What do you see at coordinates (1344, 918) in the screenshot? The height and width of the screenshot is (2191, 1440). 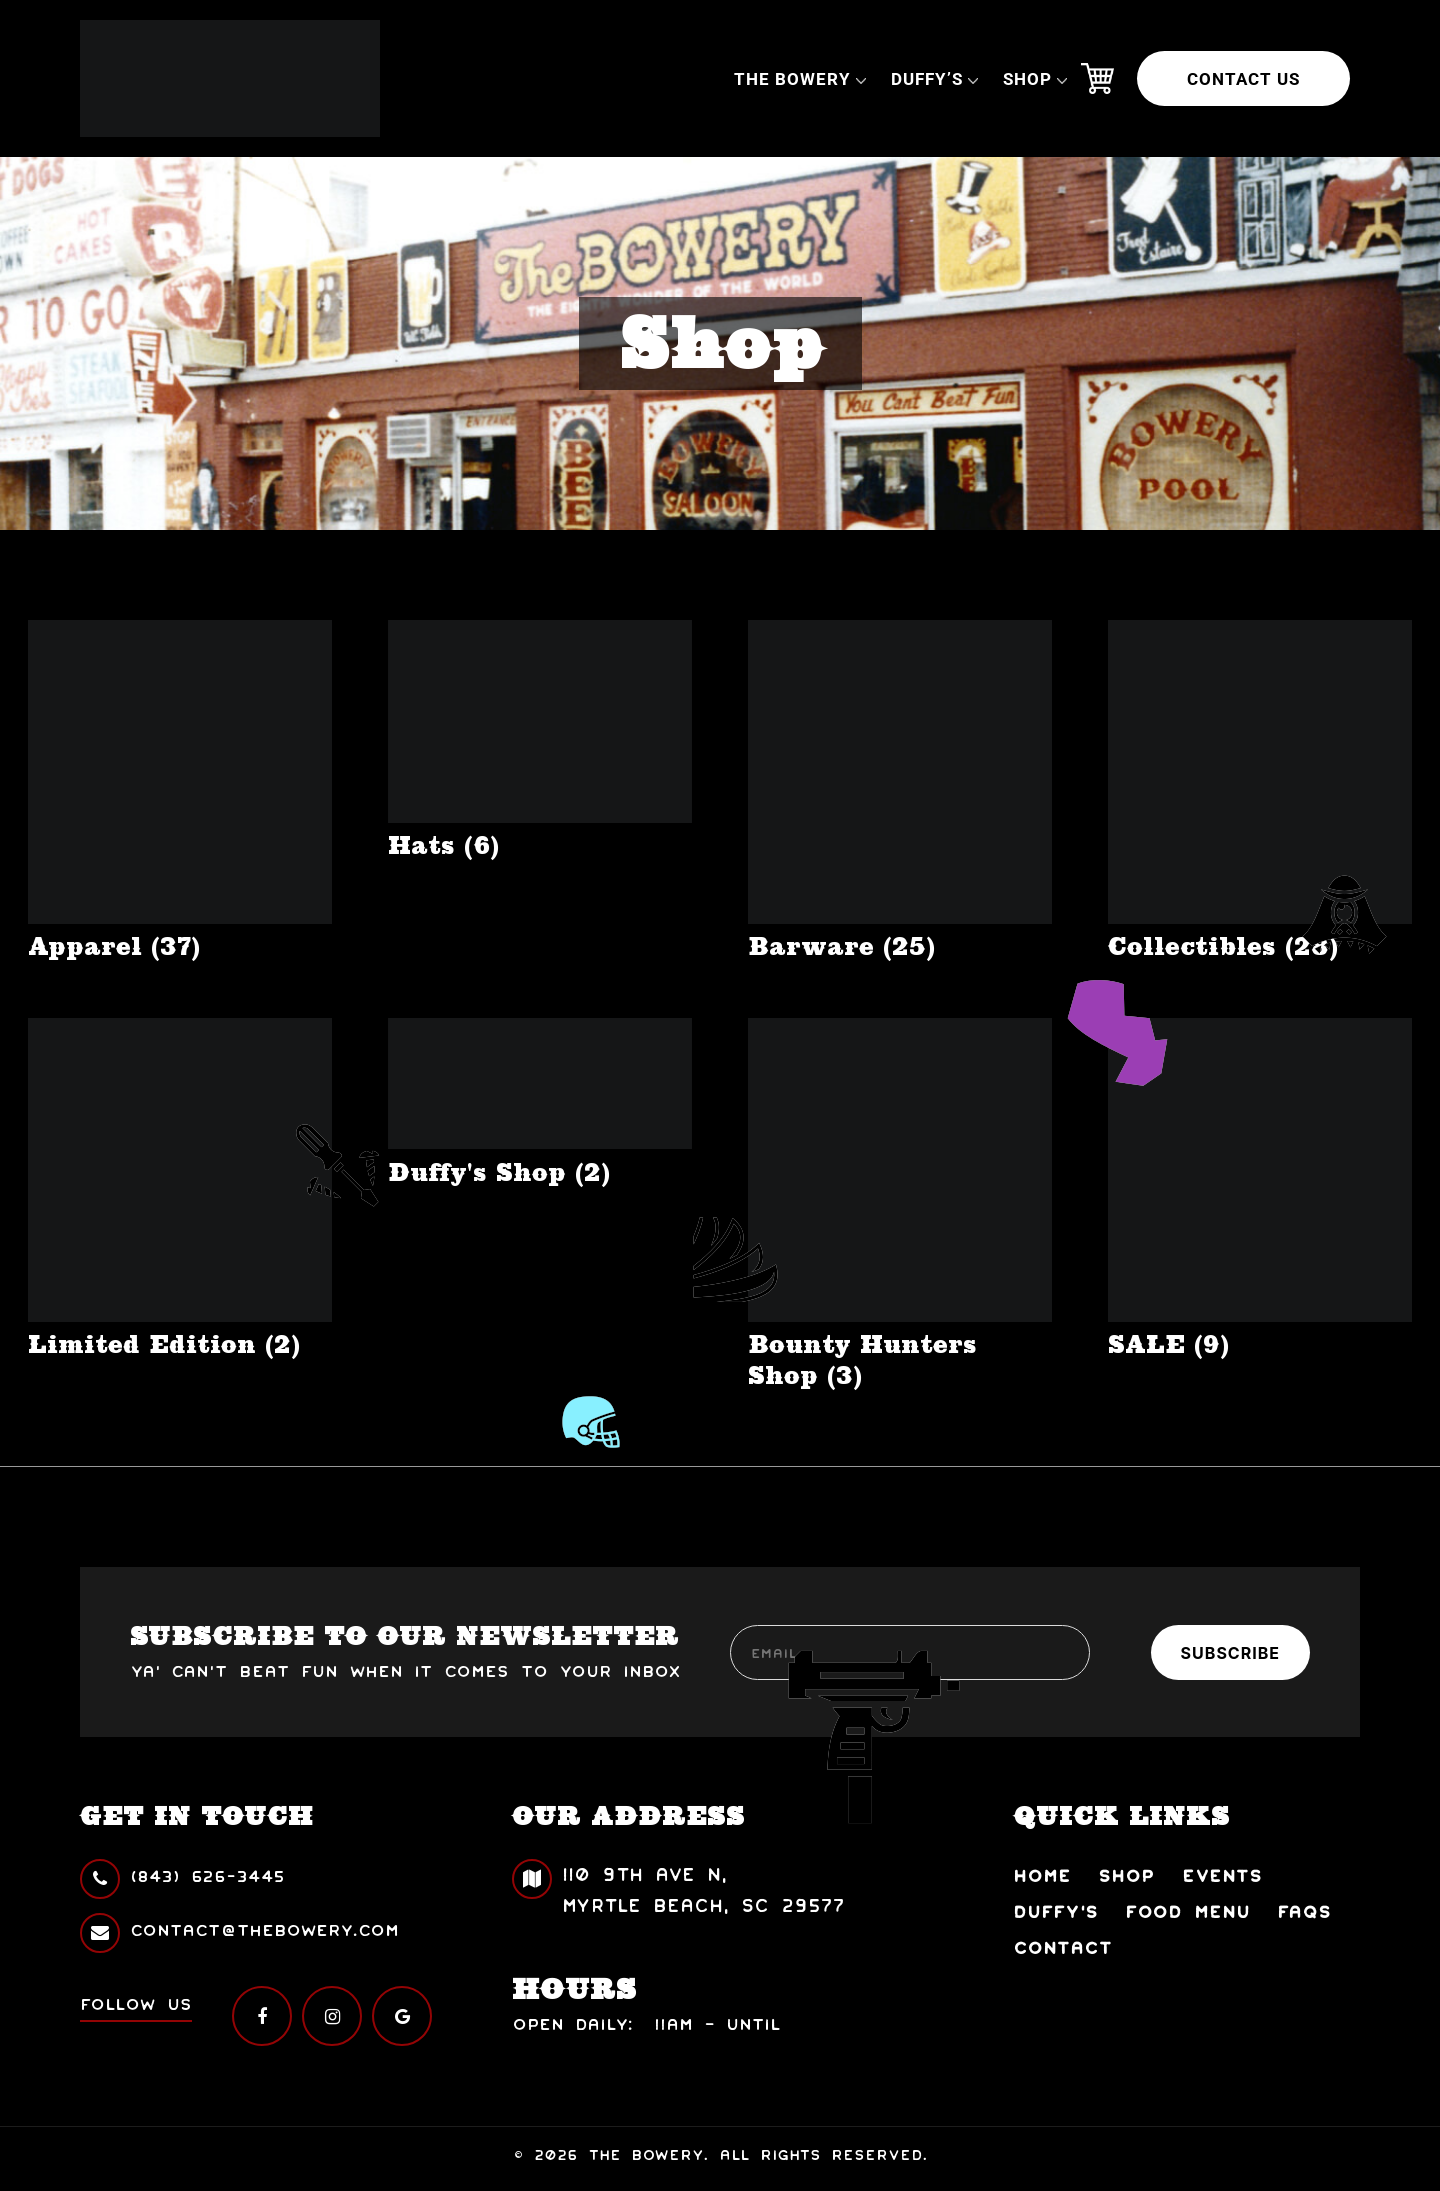 I see `select the cyclops character or creature` at bounding box center [1344, 918].